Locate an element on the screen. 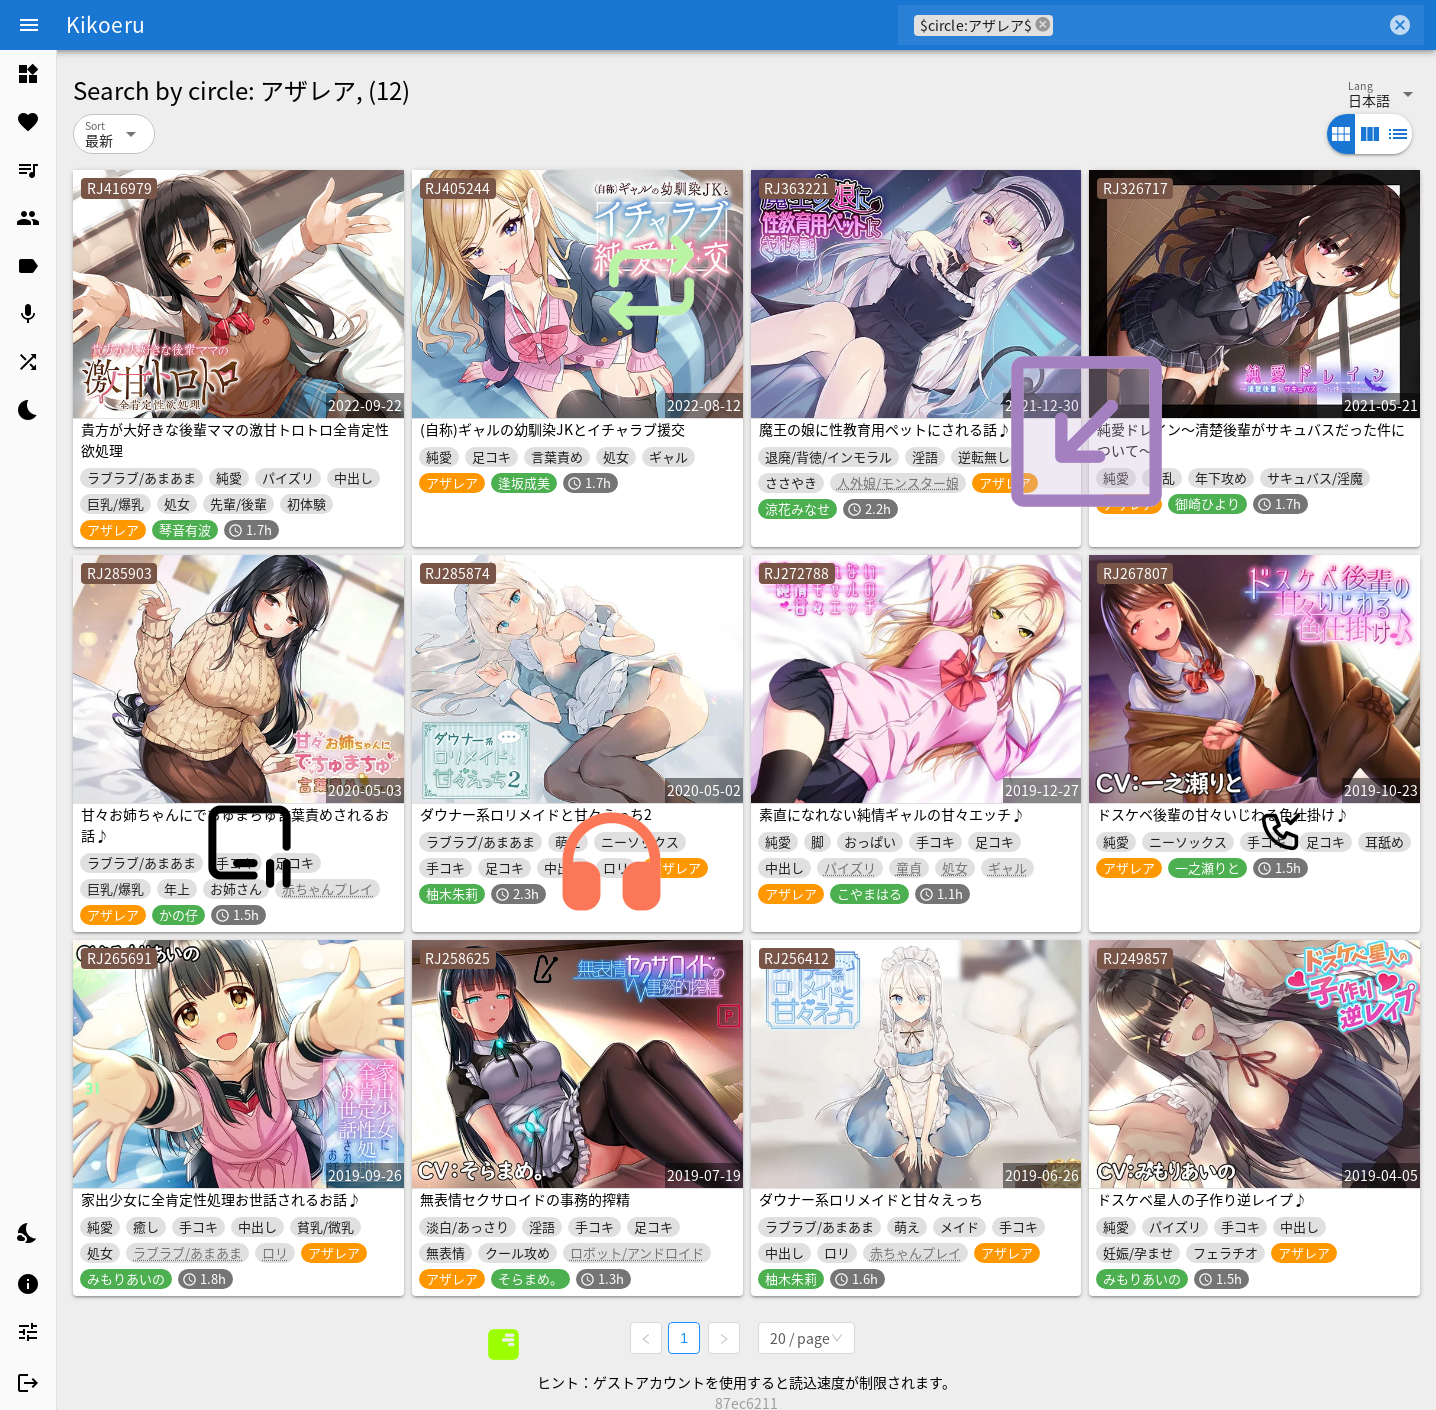 This screenshot has width=1436, height=1410. pause media playback on tablet device is located at coordinates (249, 842).